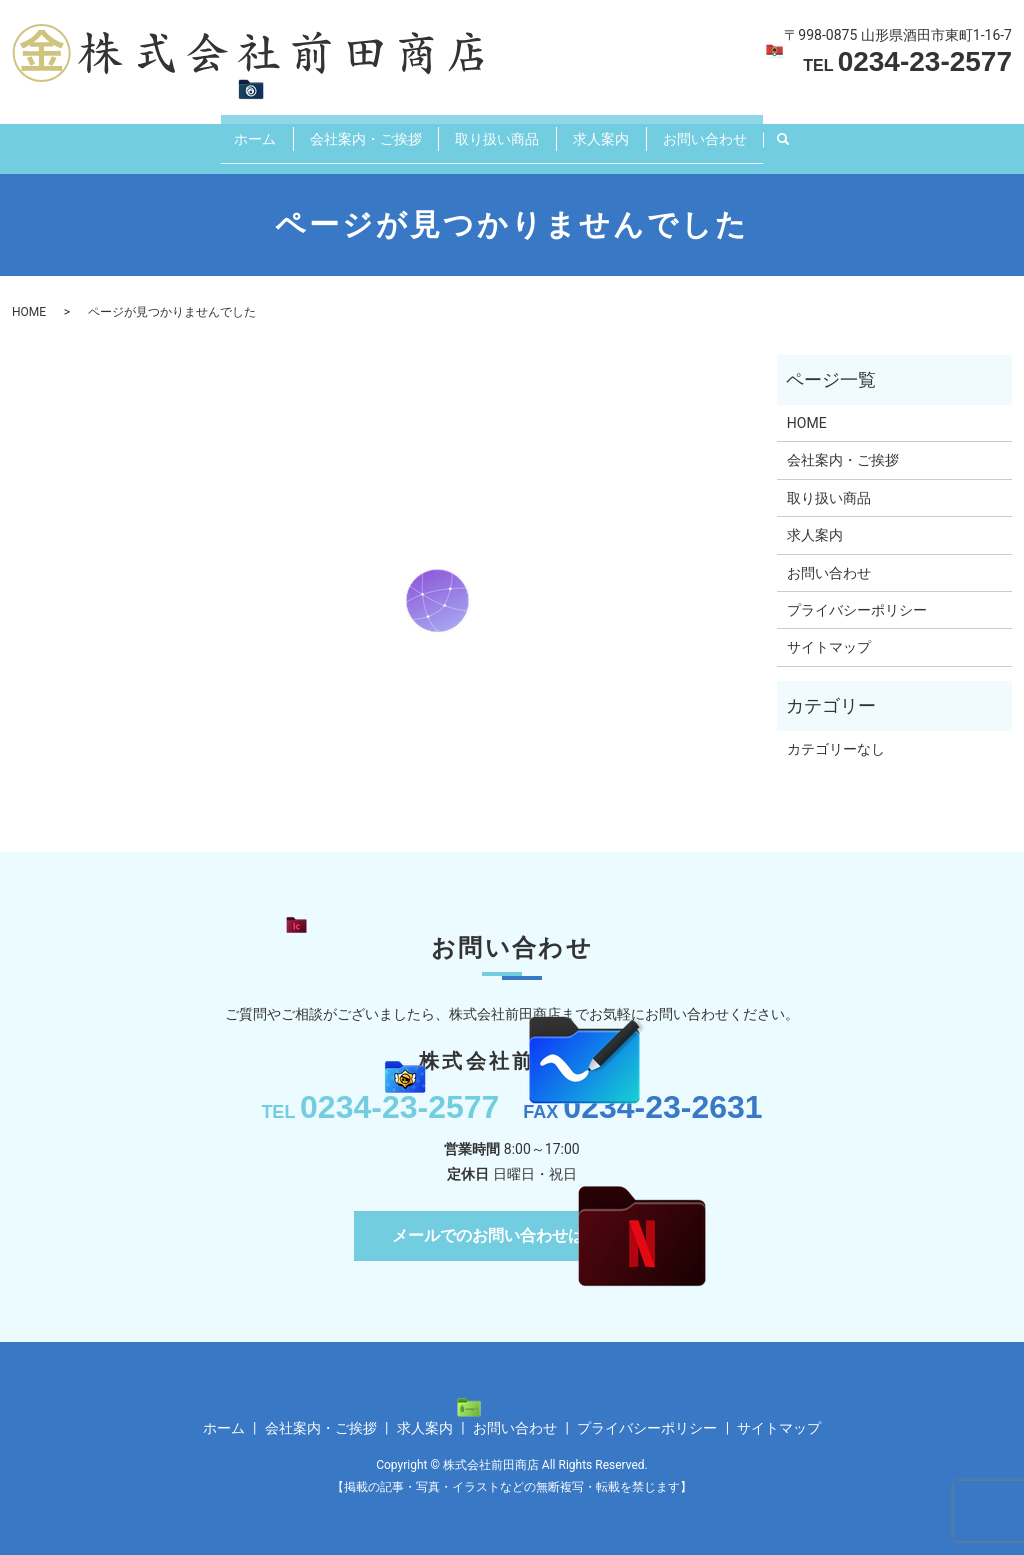  What do you see at coordinates (584, 1063) in the screenshot?
I see `open microsoft whiteboard files folder` at bounding box center [584, 1063].